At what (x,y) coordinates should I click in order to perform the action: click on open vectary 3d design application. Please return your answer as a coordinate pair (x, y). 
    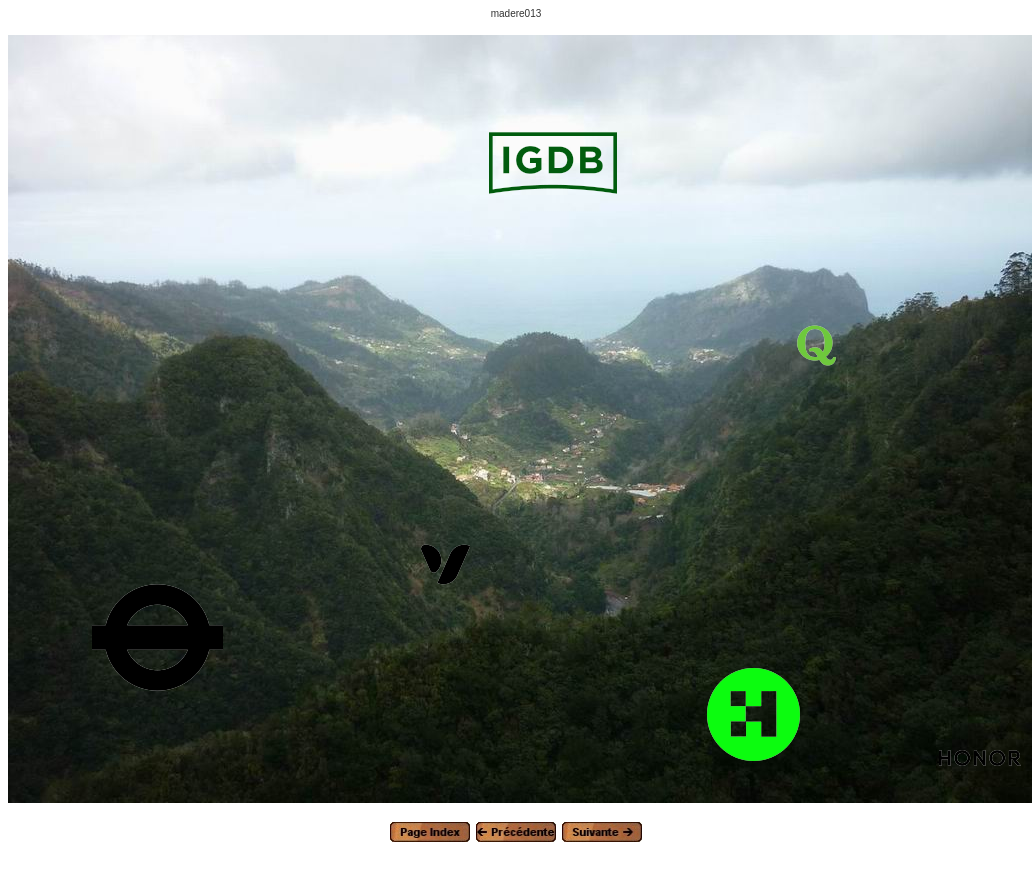
    Looking at the image, I should click on (445, 564).